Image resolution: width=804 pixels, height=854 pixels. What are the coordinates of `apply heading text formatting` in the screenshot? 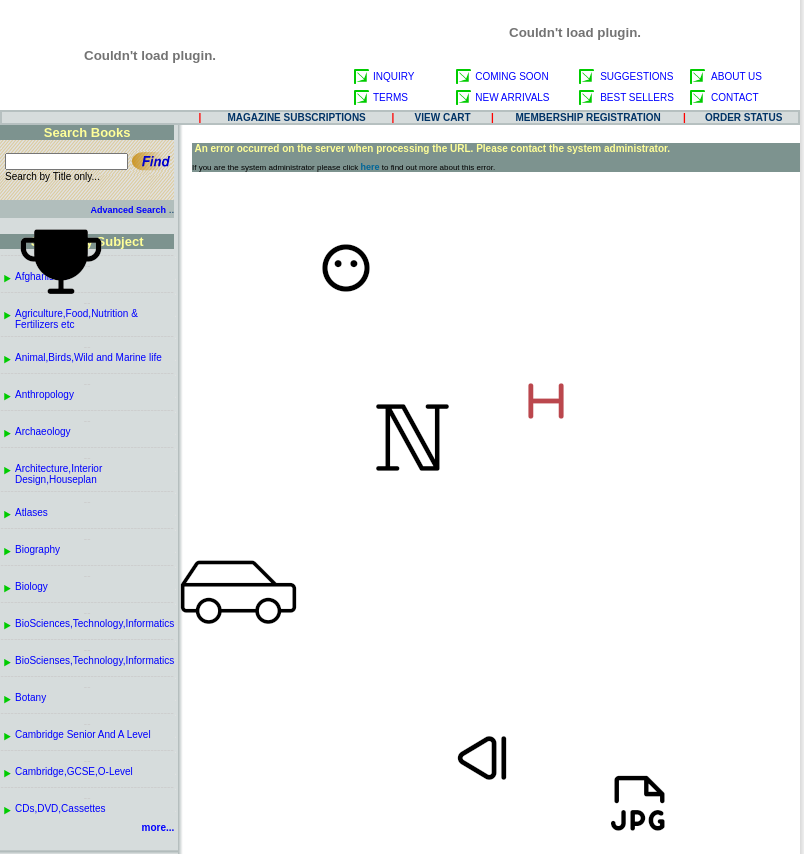 It's located at (546, 401).